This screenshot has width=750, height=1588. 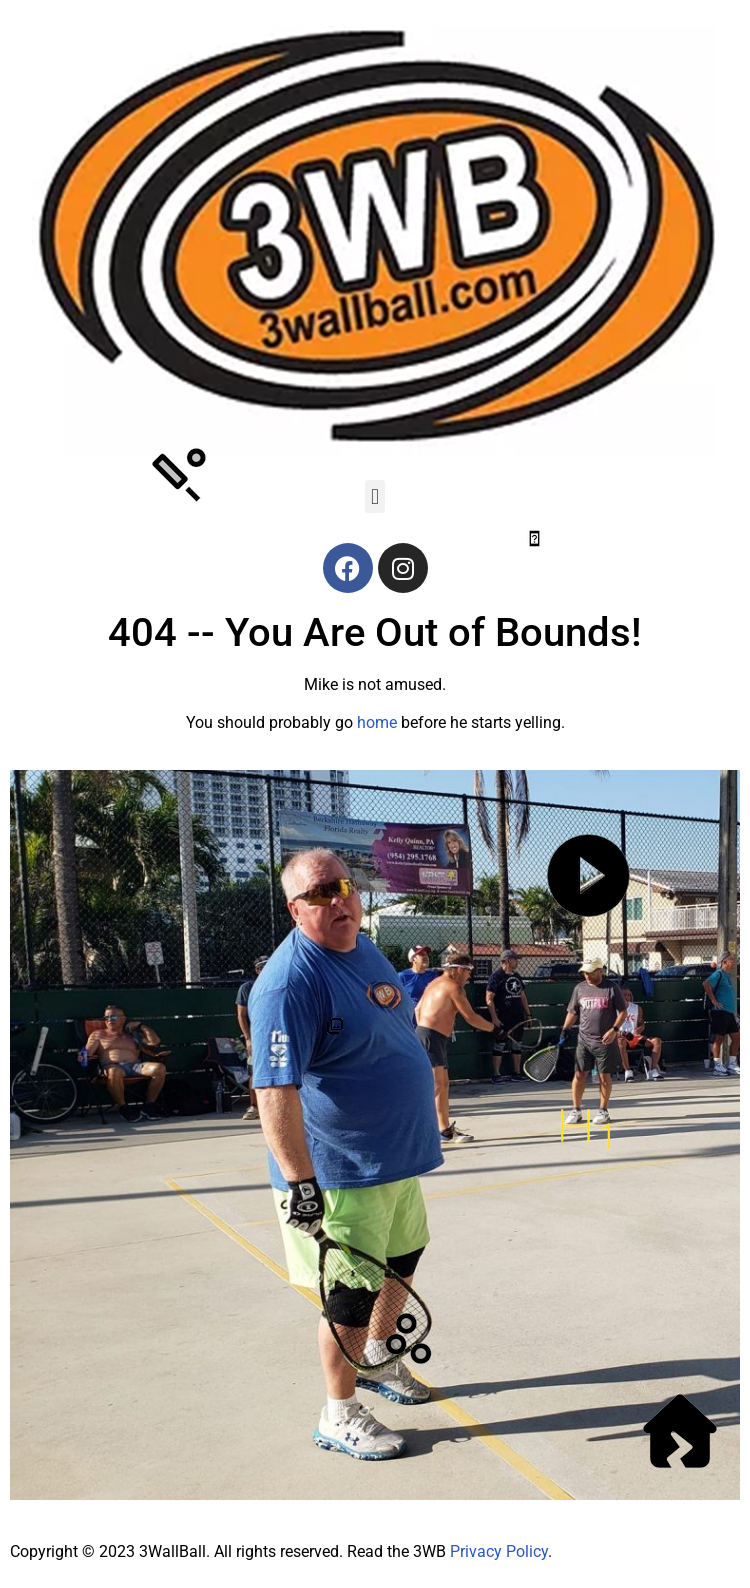 I want to click on access cricket sports content, so click(x=179, y=475).